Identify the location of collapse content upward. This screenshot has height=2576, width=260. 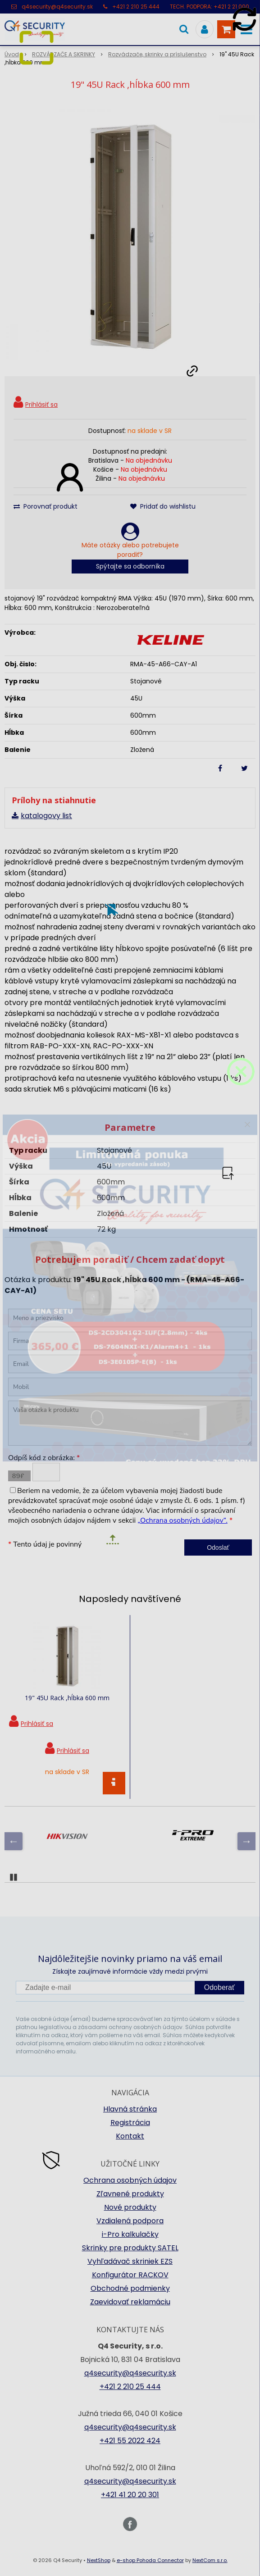
(113, 1540).